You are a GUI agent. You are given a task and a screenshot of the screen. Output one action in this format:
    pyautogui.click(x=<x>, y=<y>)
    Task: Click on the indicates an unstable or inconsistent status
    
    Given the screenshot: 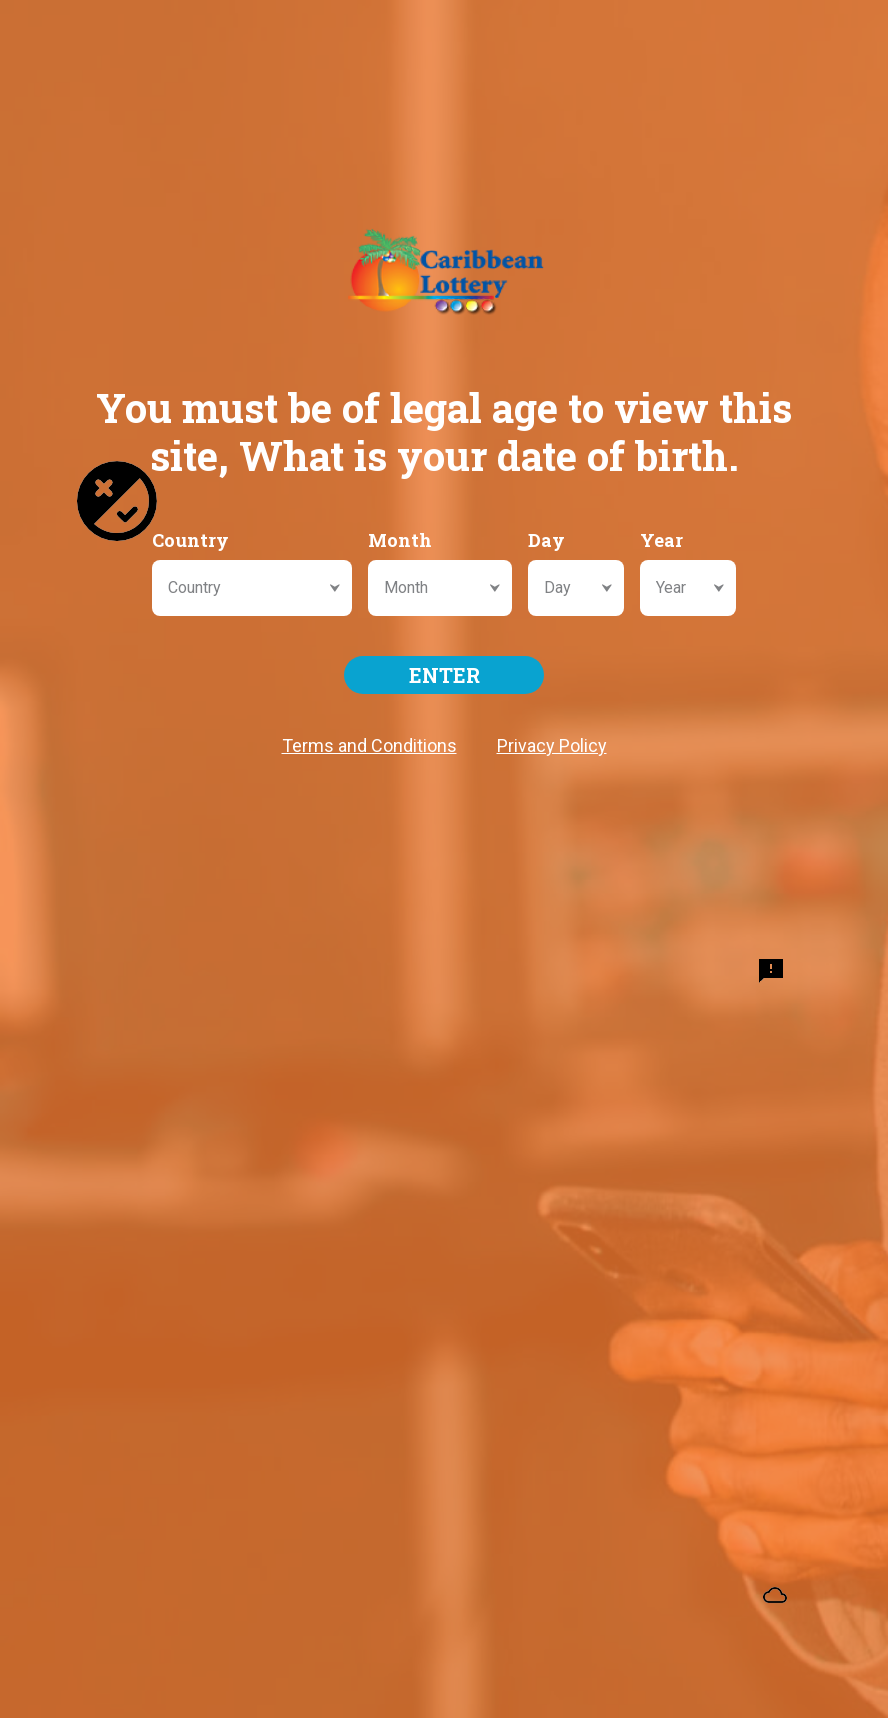 What is the action you would take?
    pyautogui.click(x=117, y=501)
    